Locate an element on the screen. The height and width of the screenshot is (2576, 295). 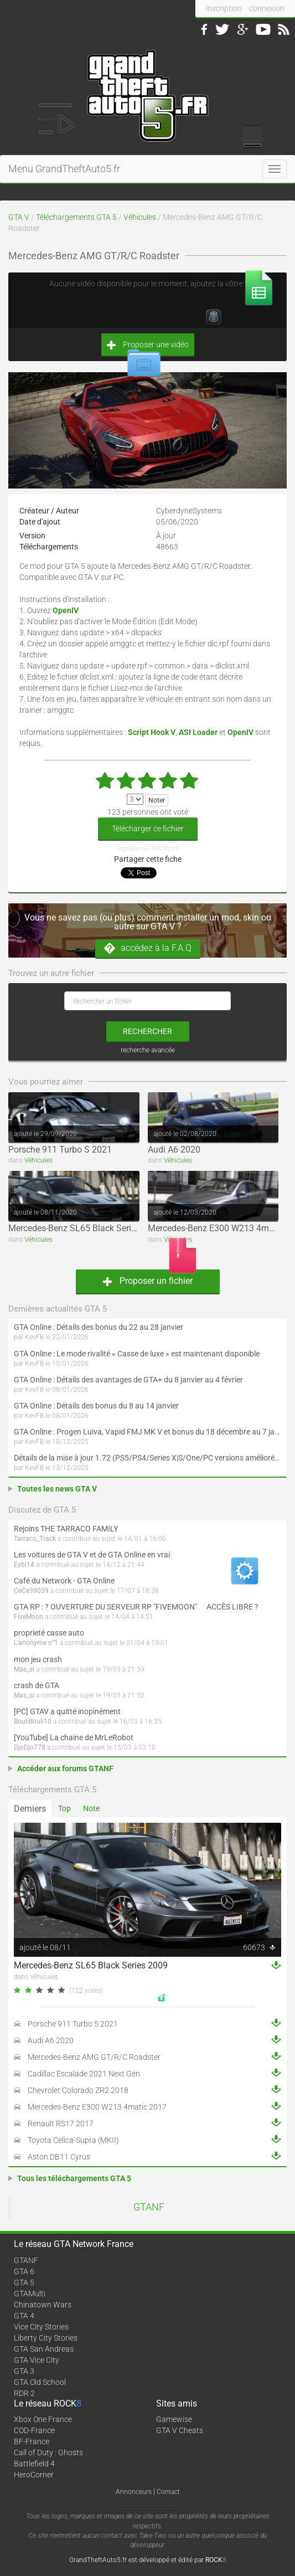
a compressed postscript file is located at coordinates (183, 1256).